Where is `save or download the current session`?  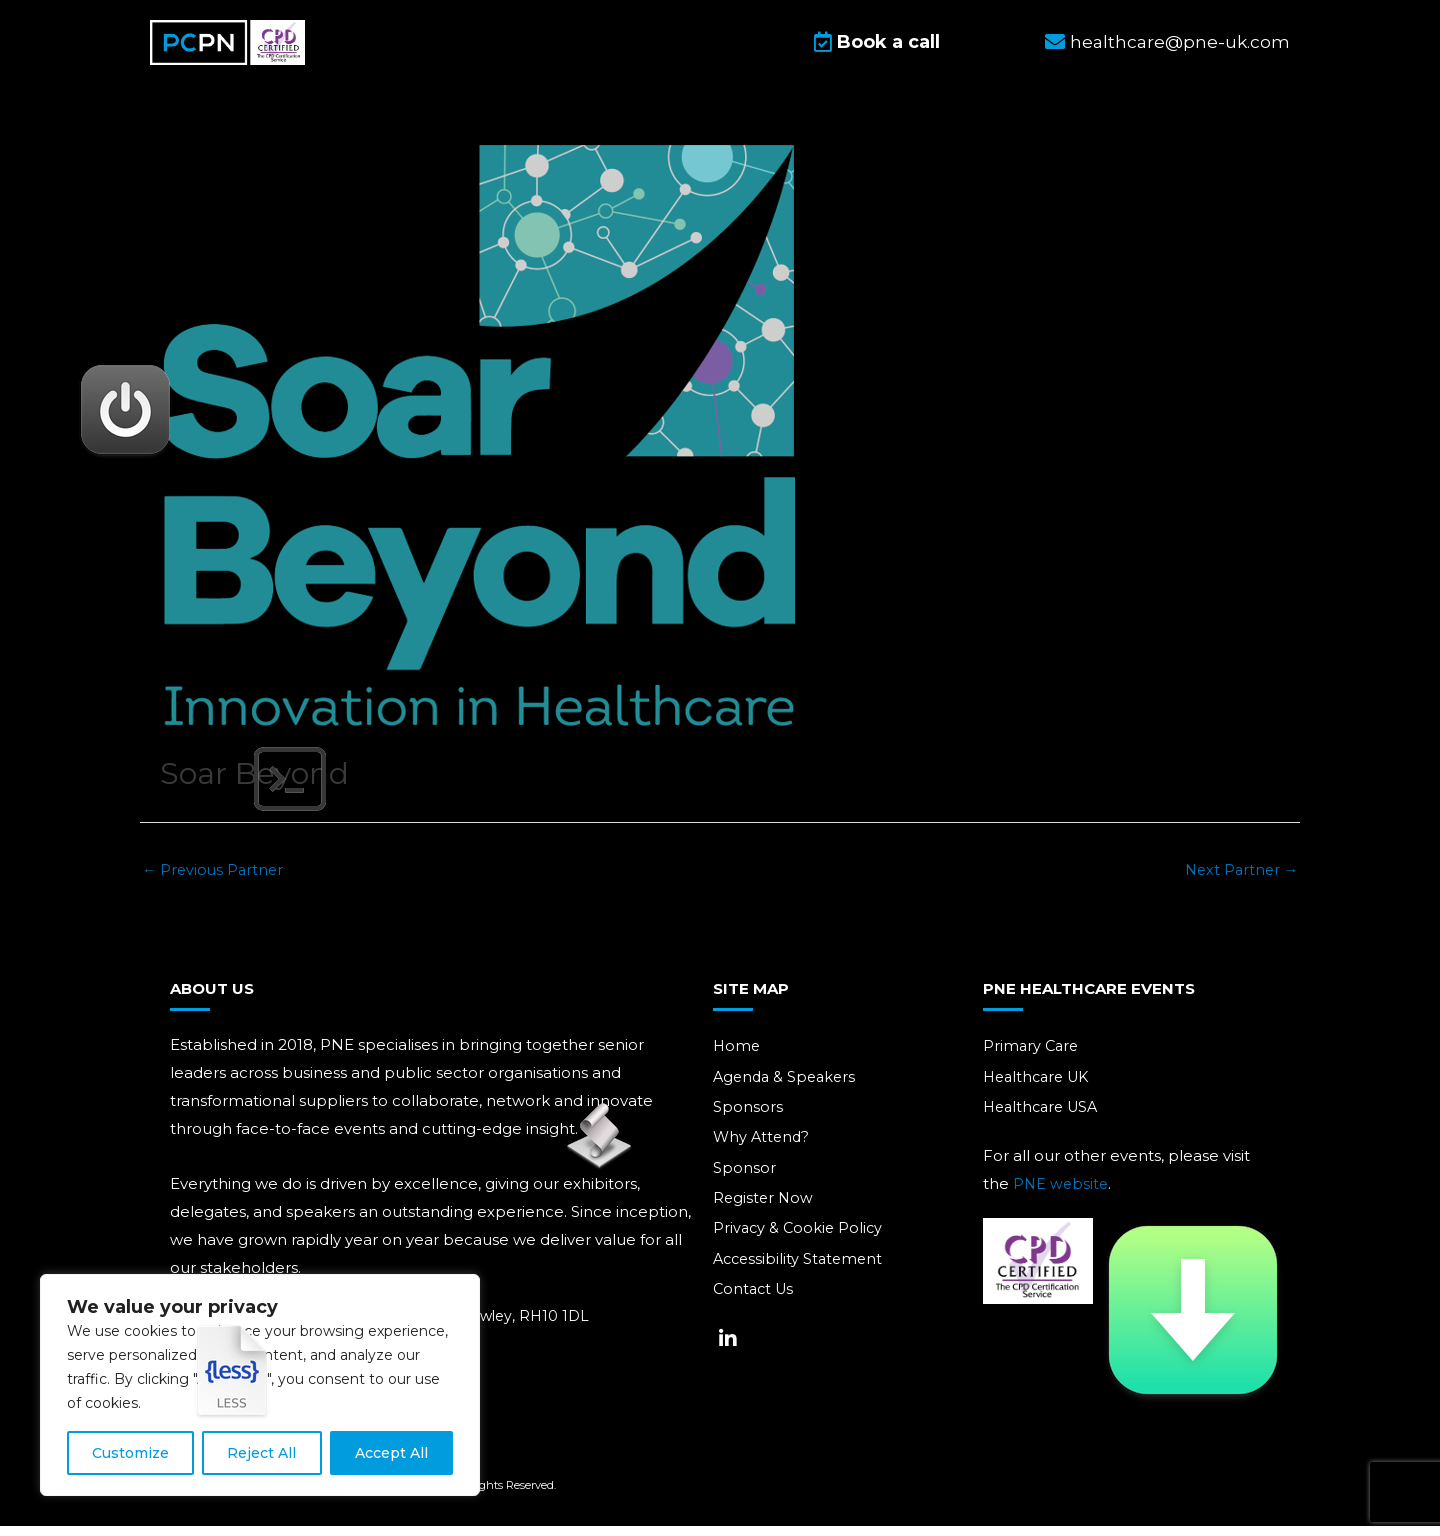
save or download the current session is located at coordinates (1193, 1310).